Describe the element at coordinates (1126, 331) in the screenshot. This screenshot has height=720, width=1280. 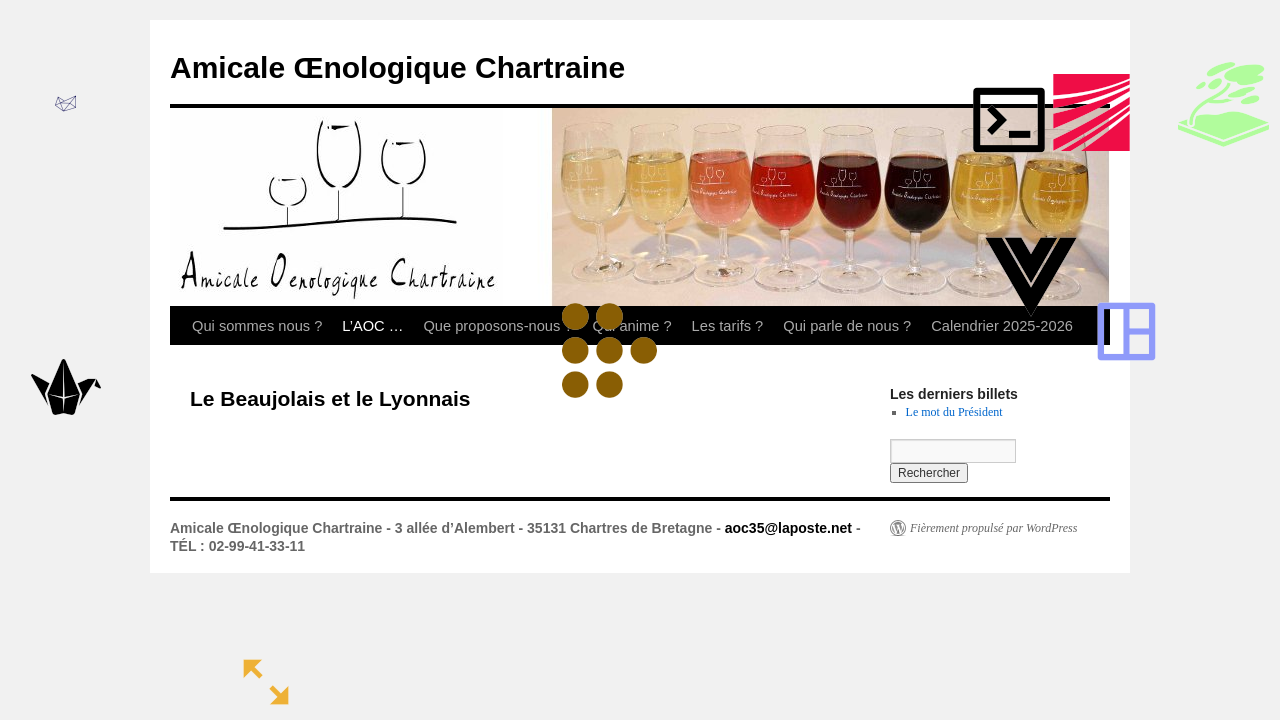
I see `switch to grid layout view` at that location.